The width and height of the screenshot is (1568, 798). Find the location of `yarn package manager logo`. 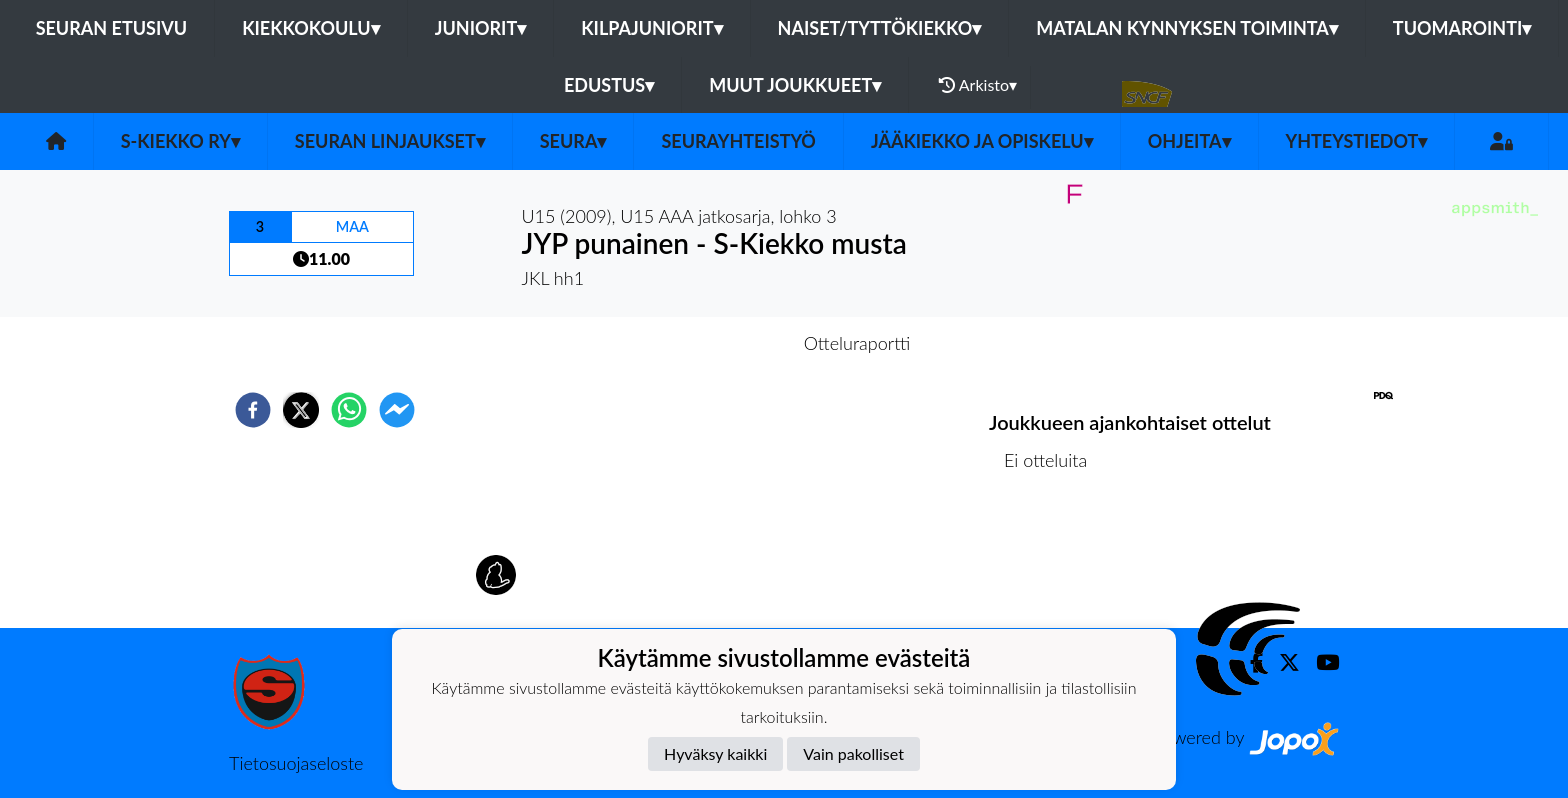

yarn package manager logo is located at coordinates (496, 575).